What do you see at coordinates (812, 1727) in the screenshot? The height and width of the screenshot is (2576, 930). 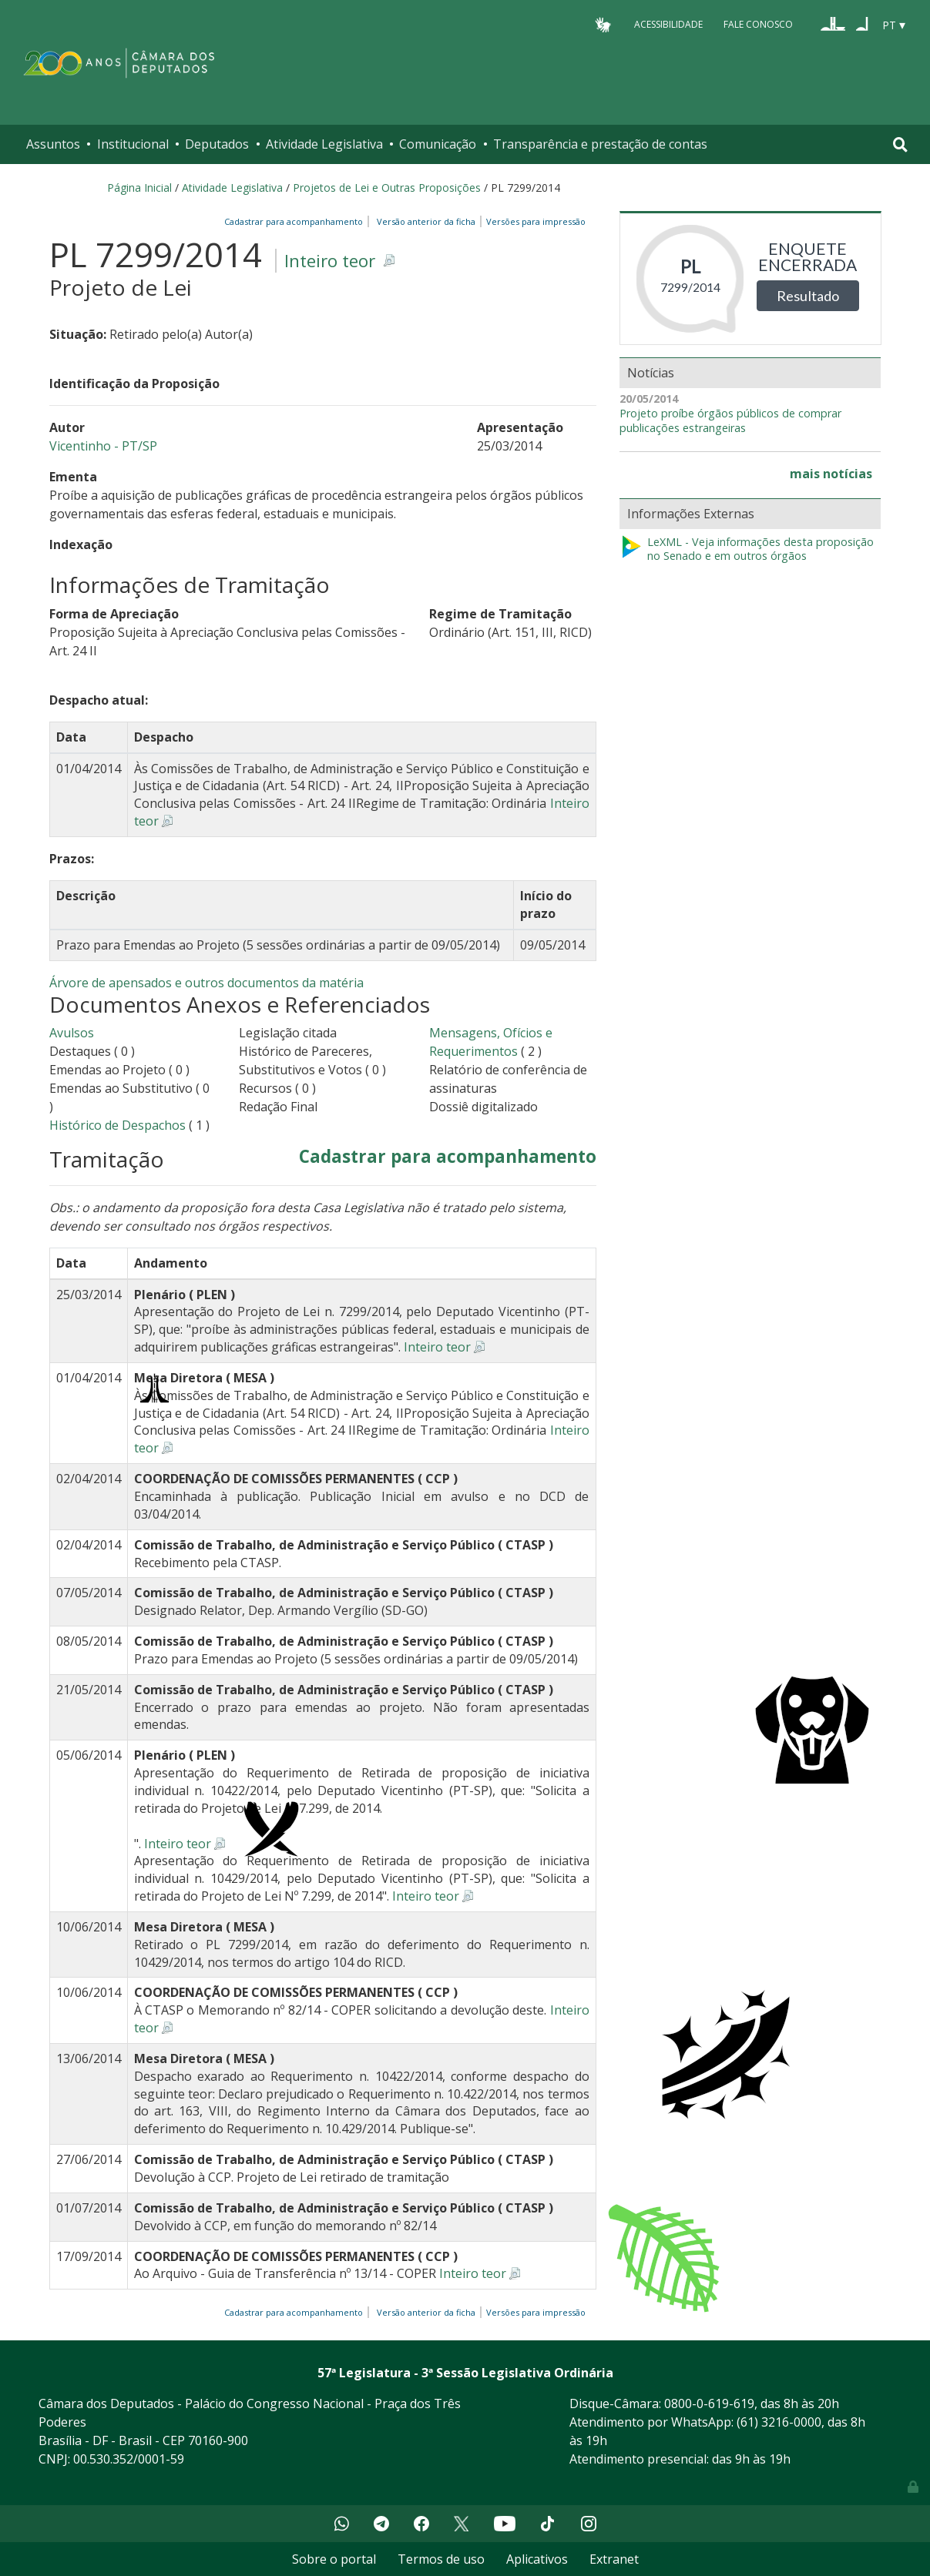 I see `view pet profile or pet-related features` at bounding box center [812, 1727].